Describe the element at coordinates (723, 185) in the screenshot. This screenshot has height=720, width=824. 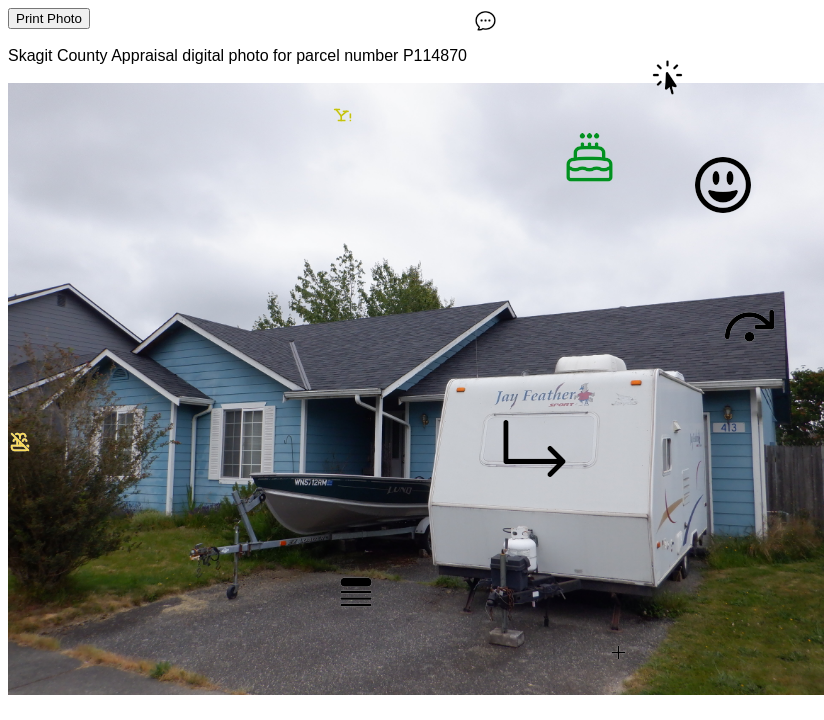
I see `insert a grinning emoji into your message` at that location.